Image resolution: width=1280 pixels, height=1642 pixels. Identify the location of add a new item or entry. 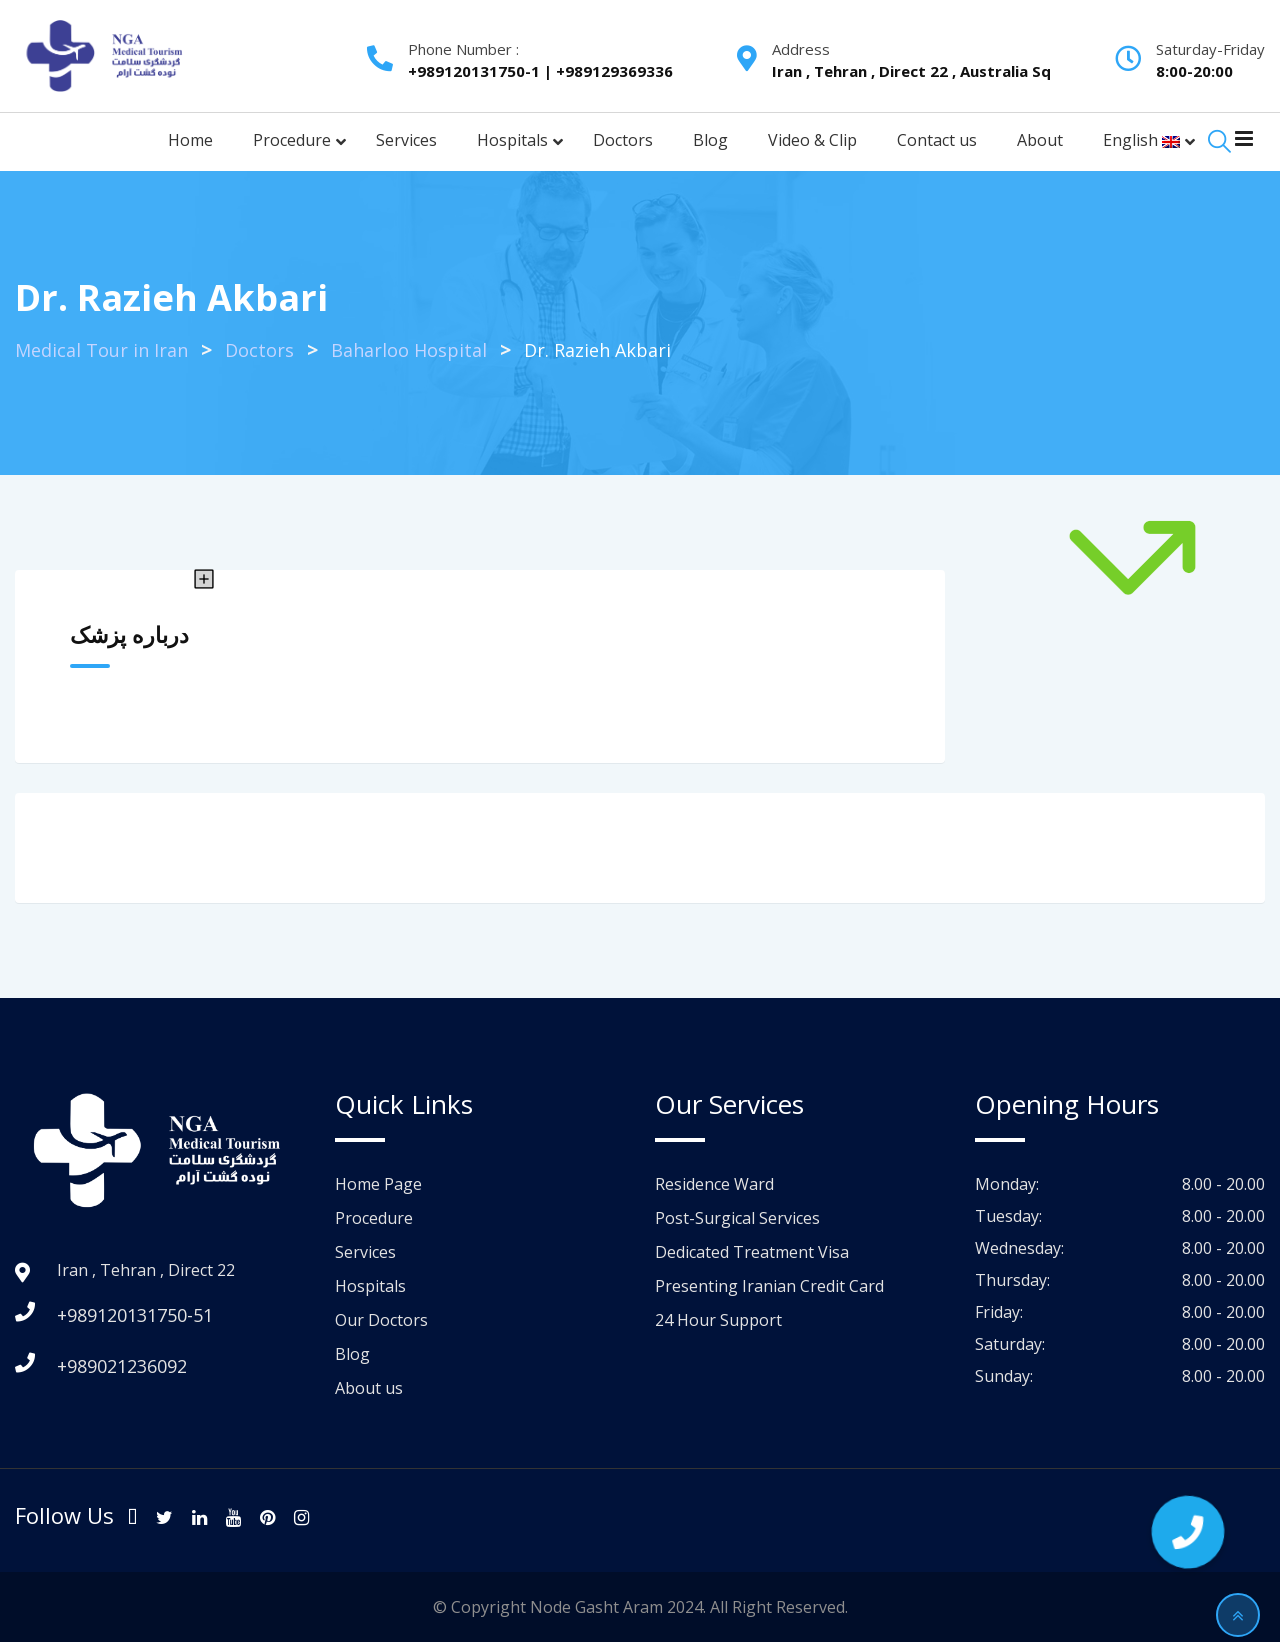
(204, 579).